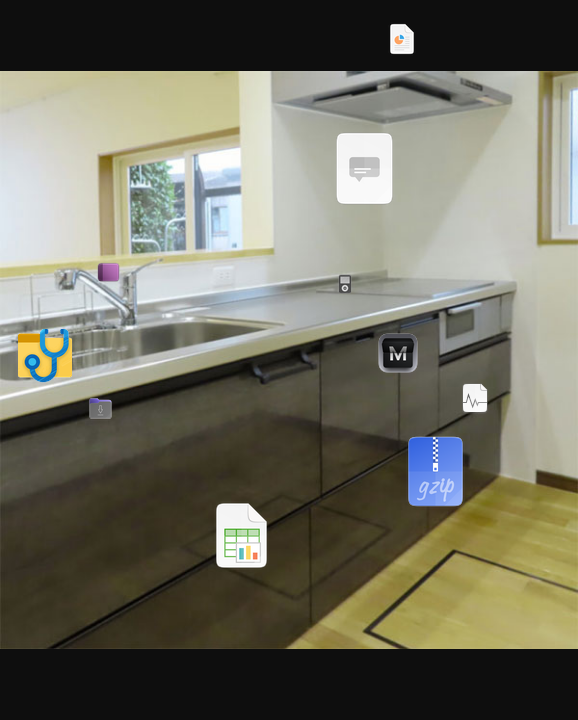  I want to click on open your downloads folder, so click(100, 408).